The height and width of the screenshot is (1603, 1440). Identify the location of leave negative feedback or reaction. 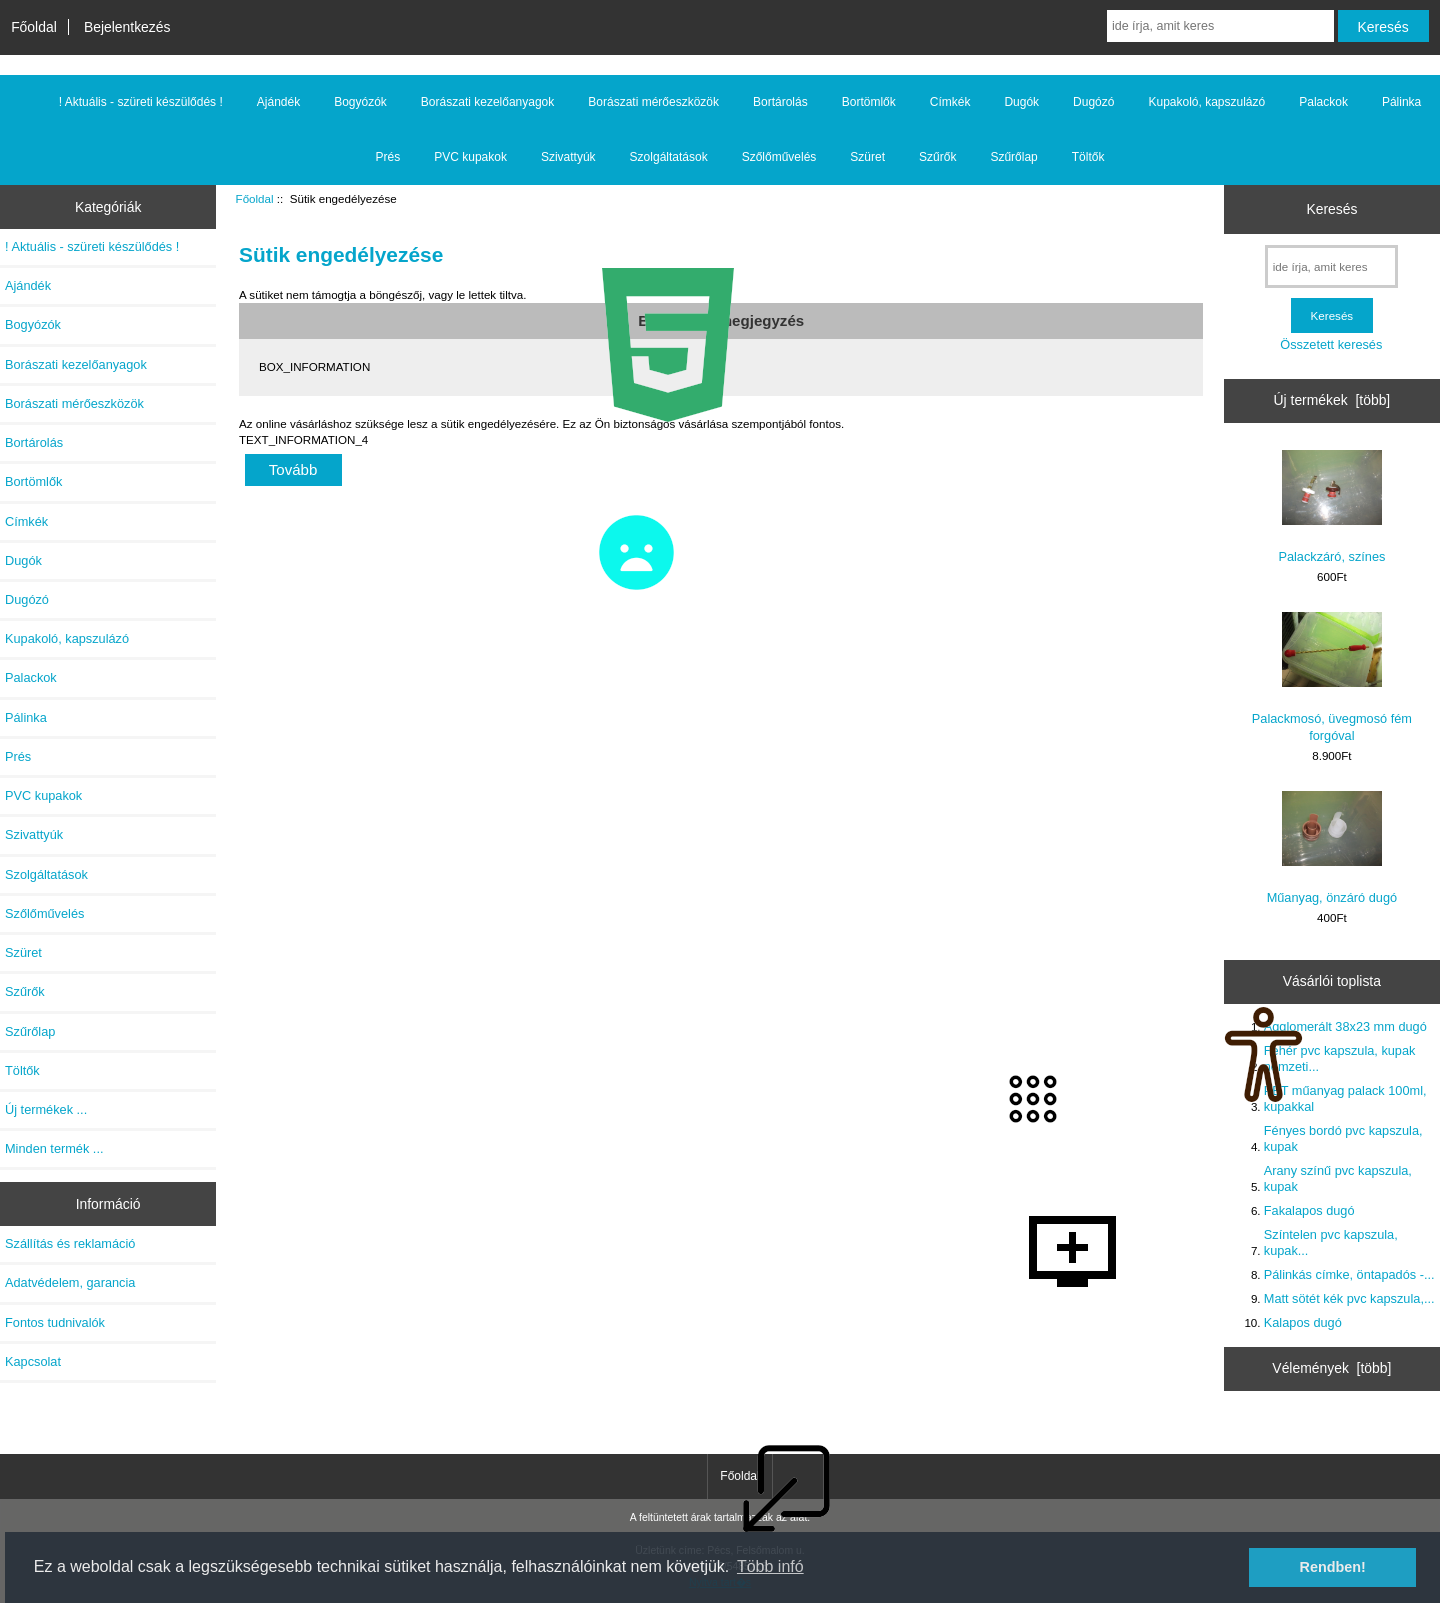
(636, 552).